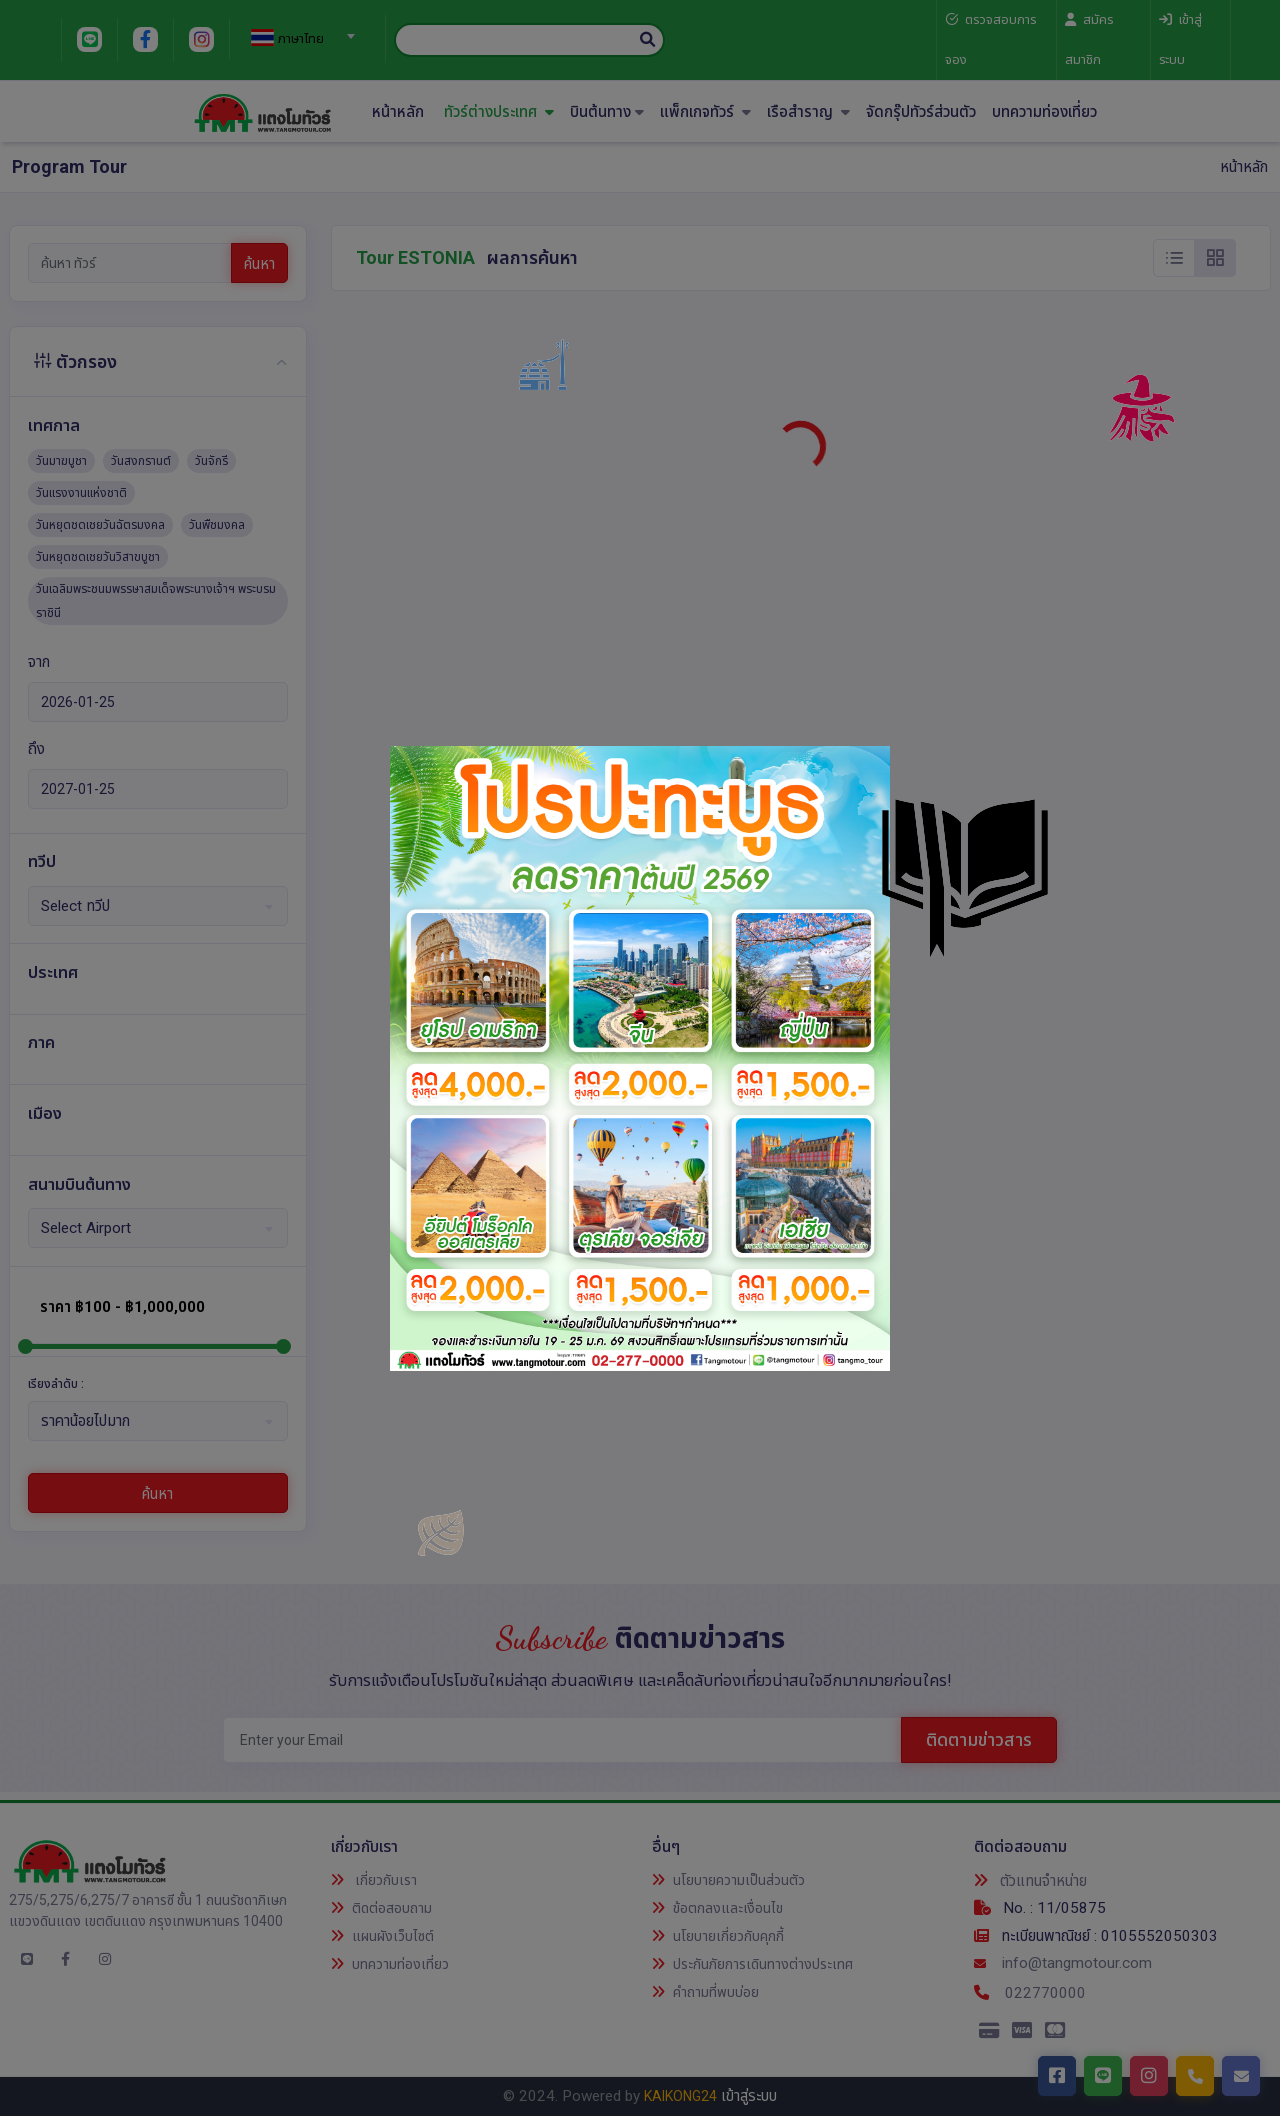  Describe the element at coordinates (1142, 408) in the screenshot. I see `access halloween or spooky themed content` at that location.